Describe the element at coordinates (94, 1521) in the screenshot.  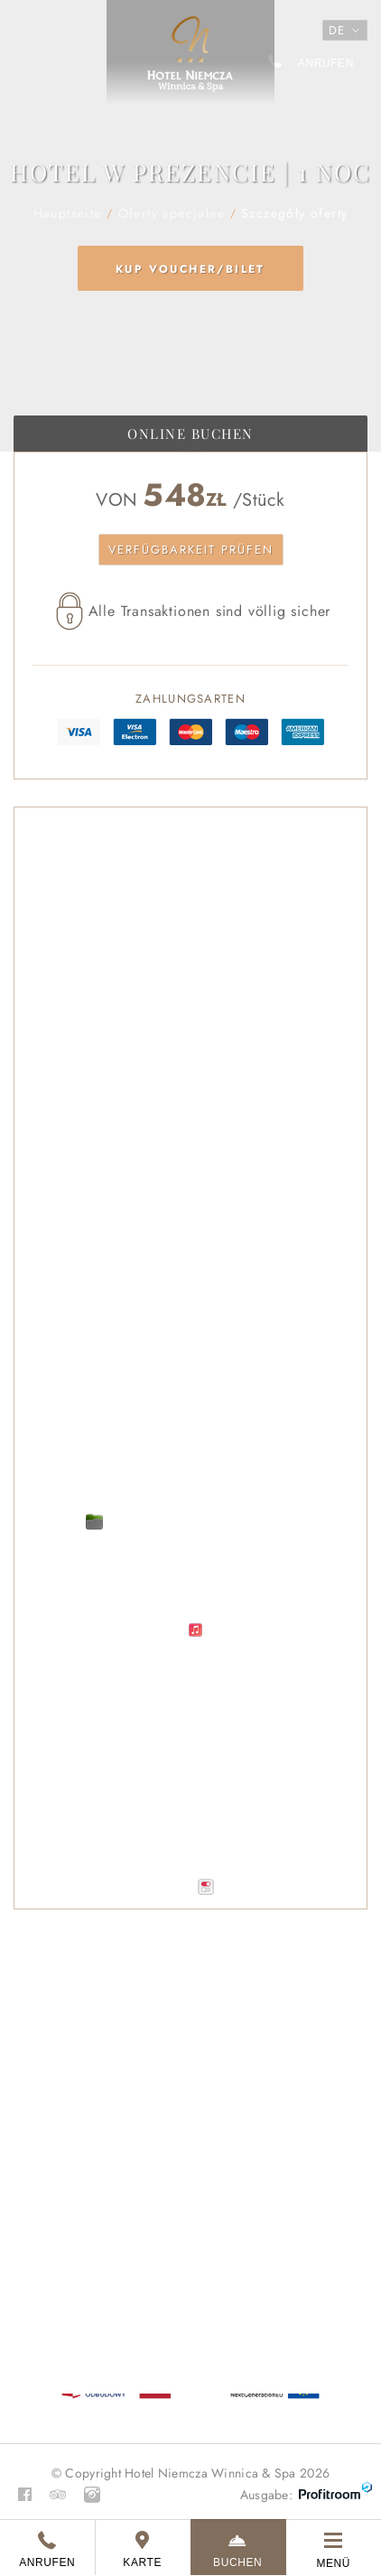
I see `open folder containing files` at that location.